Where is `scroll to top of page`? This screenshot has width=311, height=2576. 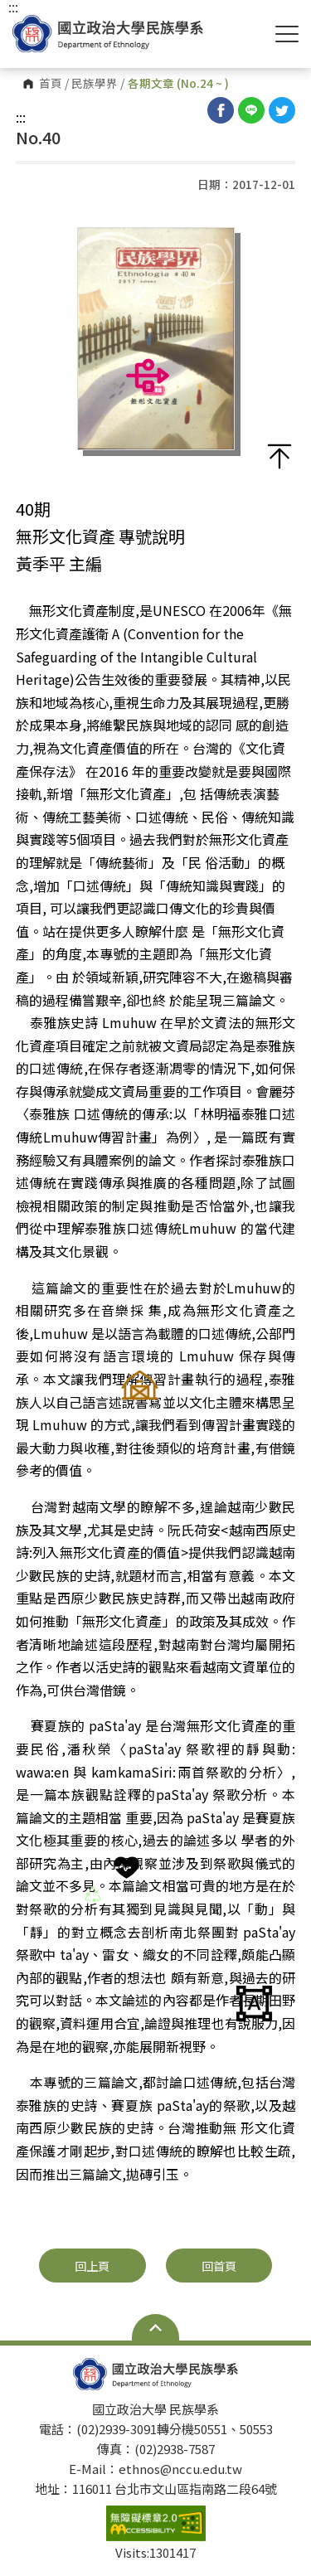 scroll to top of page is located at coordinates (279, 456).